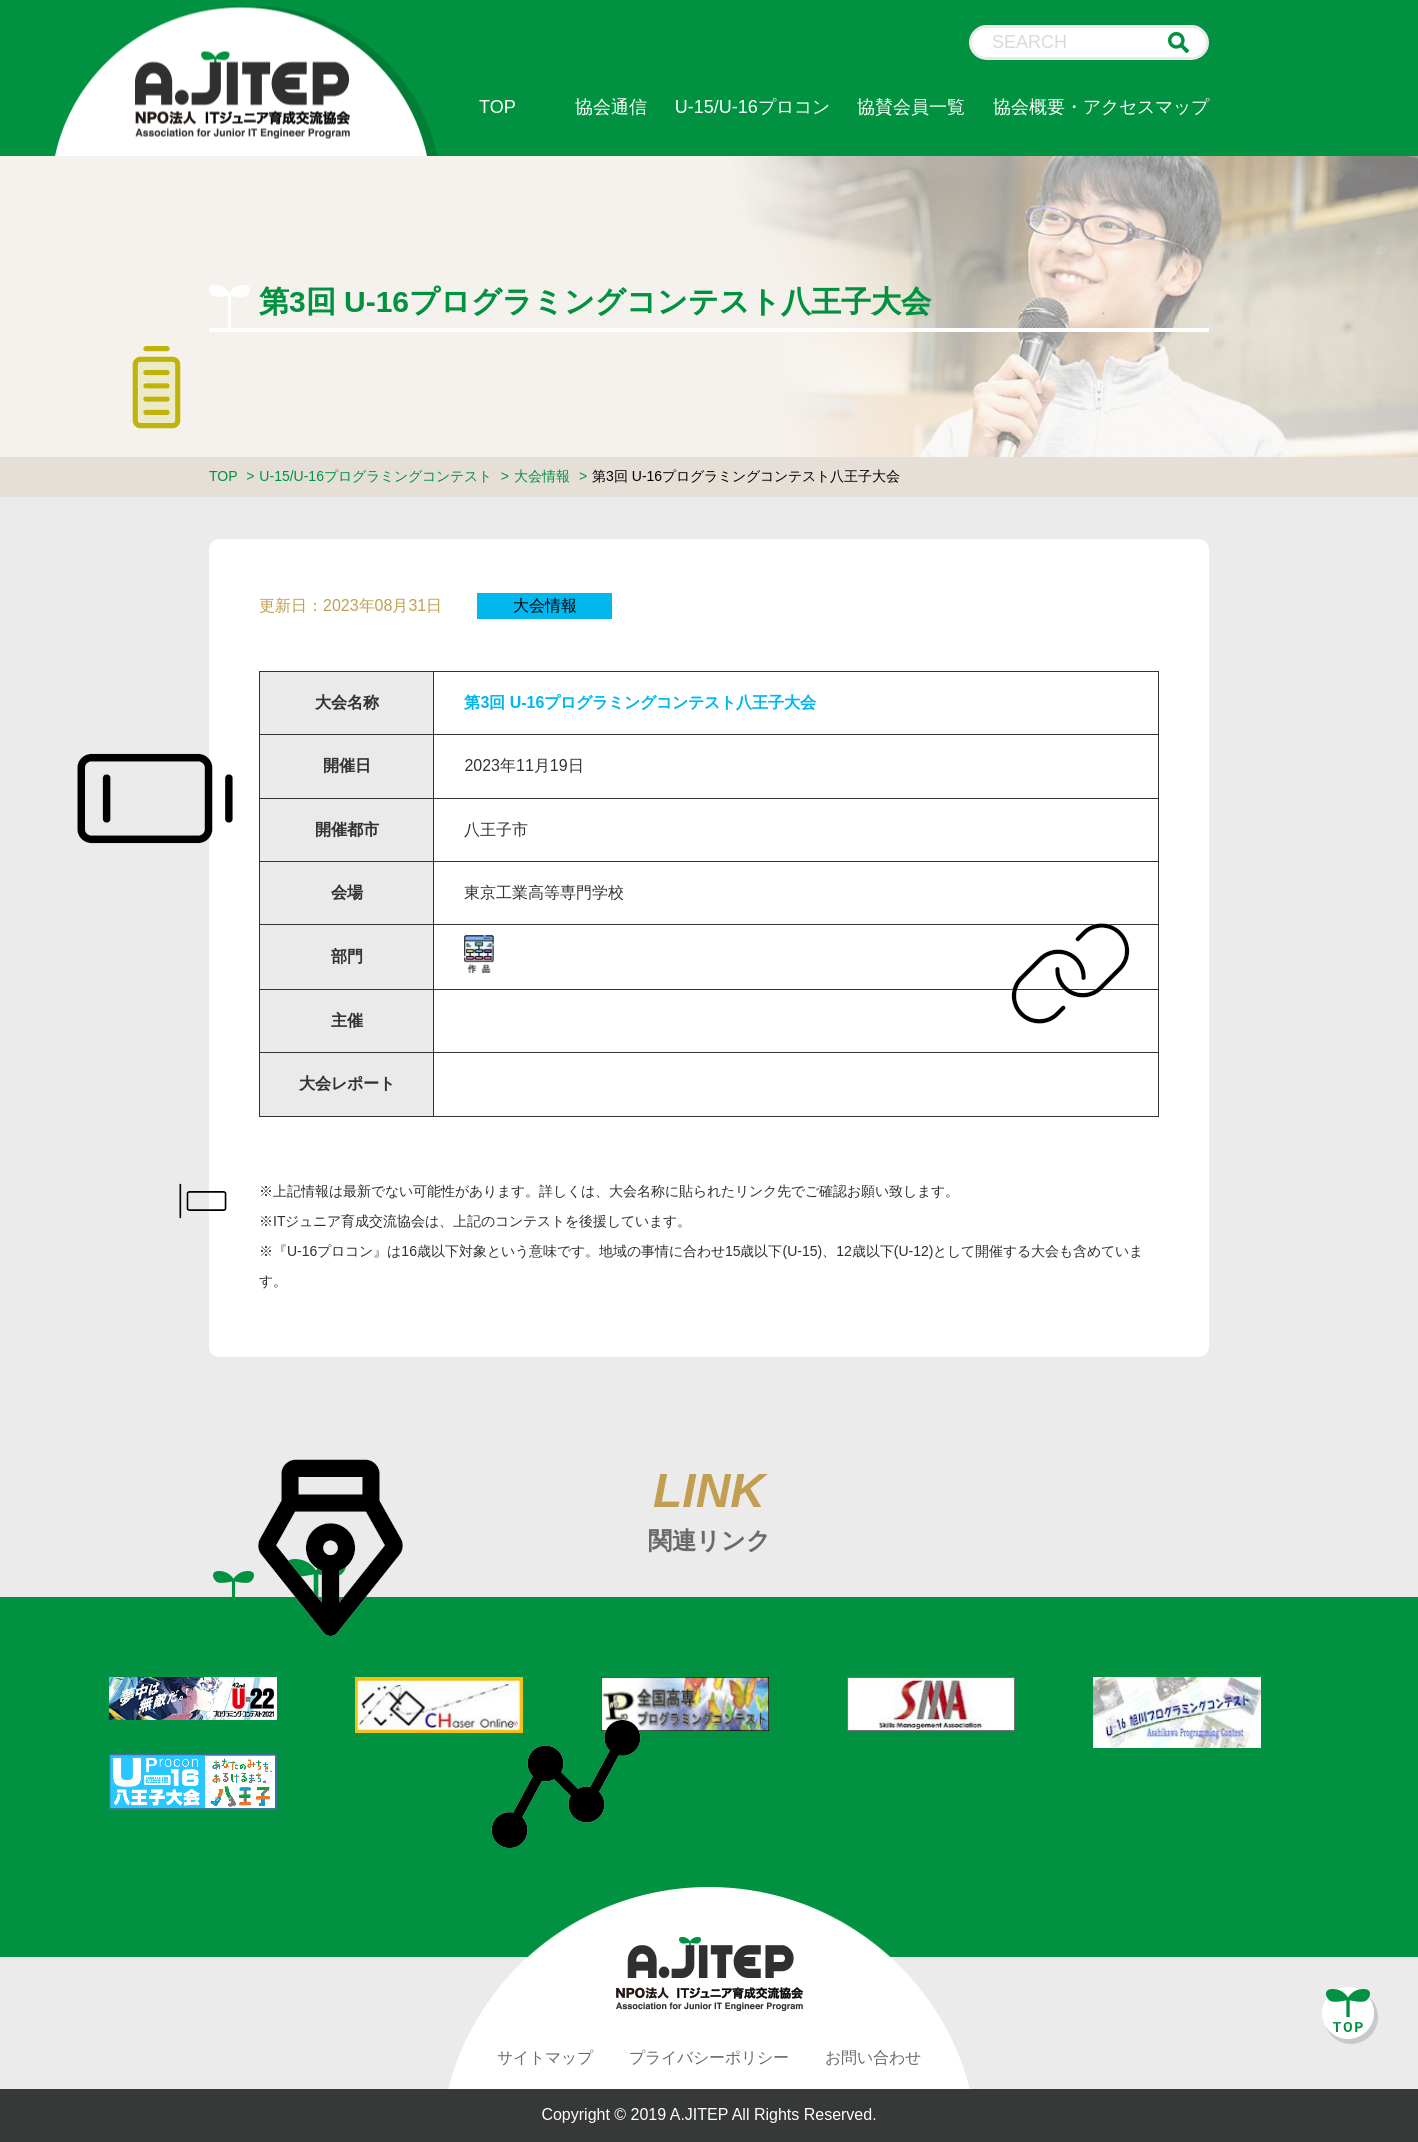 This screenshot has height=2142, width=1418. What do you see at coordinates (1070, 973) in the screenshot?
I see `copy or share a link` at bounding box center [1070, 973].